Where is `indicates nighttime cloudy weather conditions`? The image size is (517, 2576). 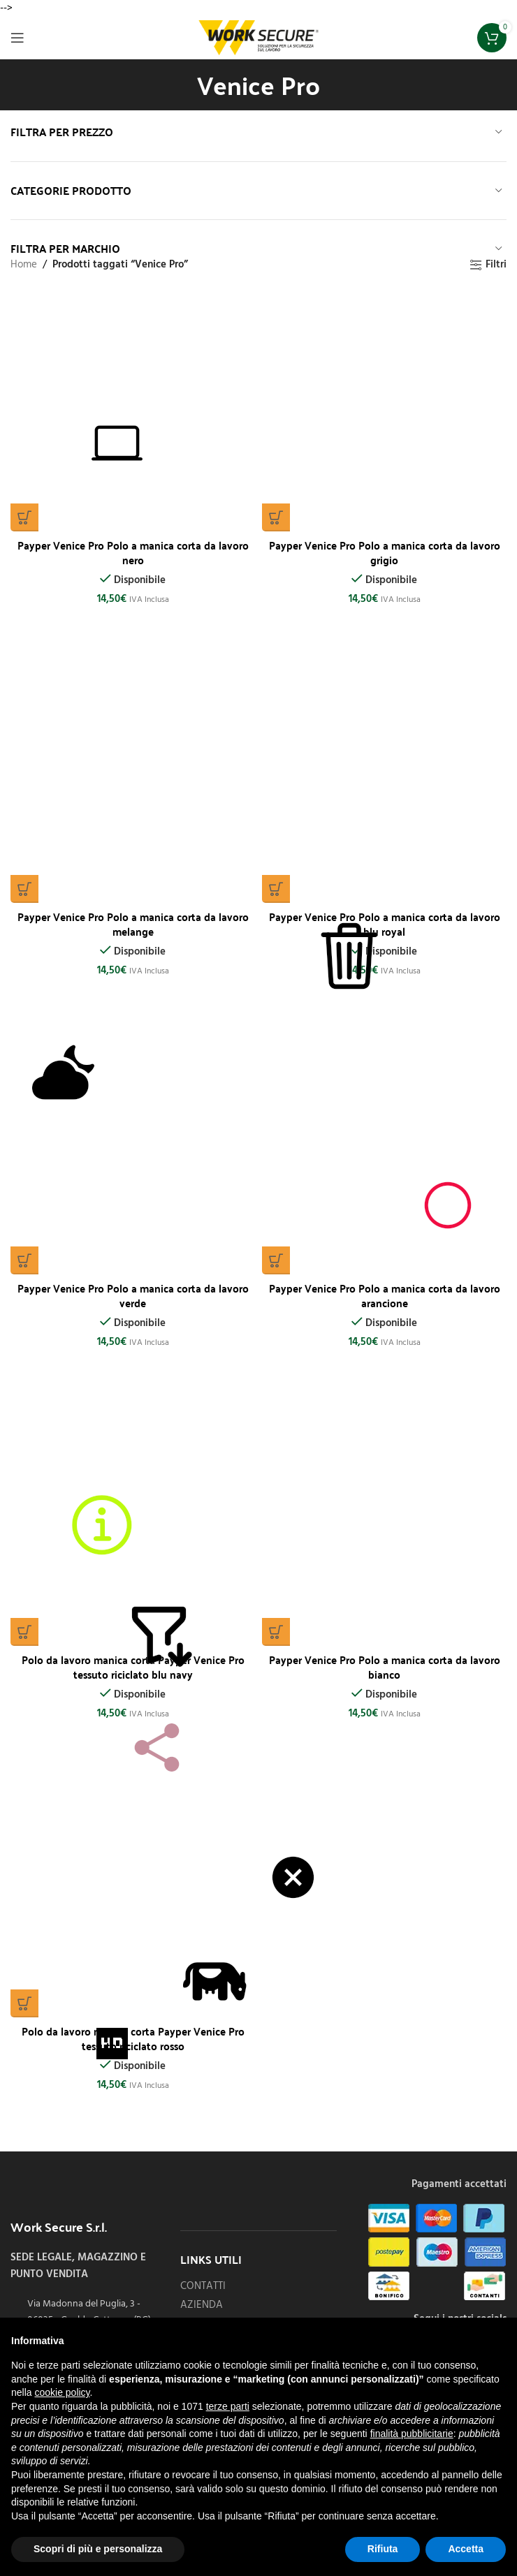
indicates nighttime cloudy weather conditions is located at coordinates (63, 1072).